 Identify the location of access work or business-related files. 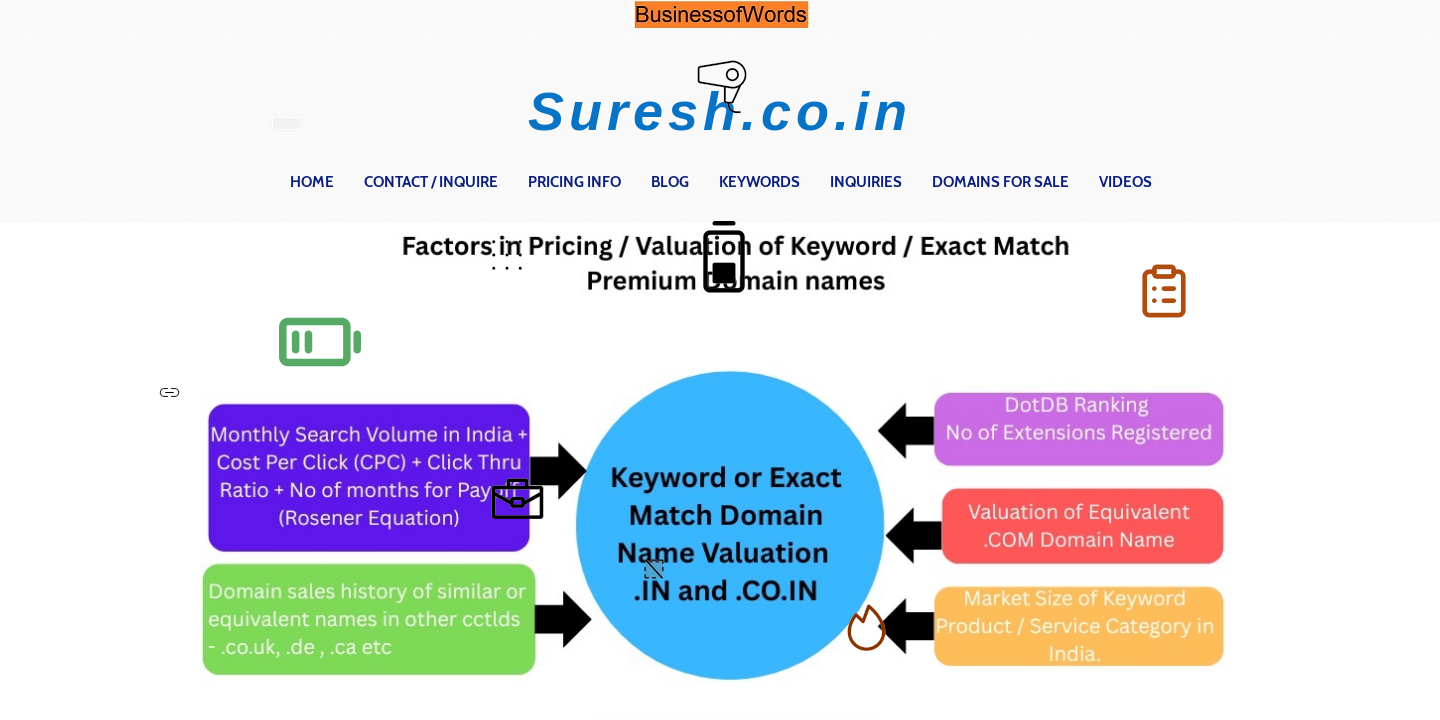
(517, 500).